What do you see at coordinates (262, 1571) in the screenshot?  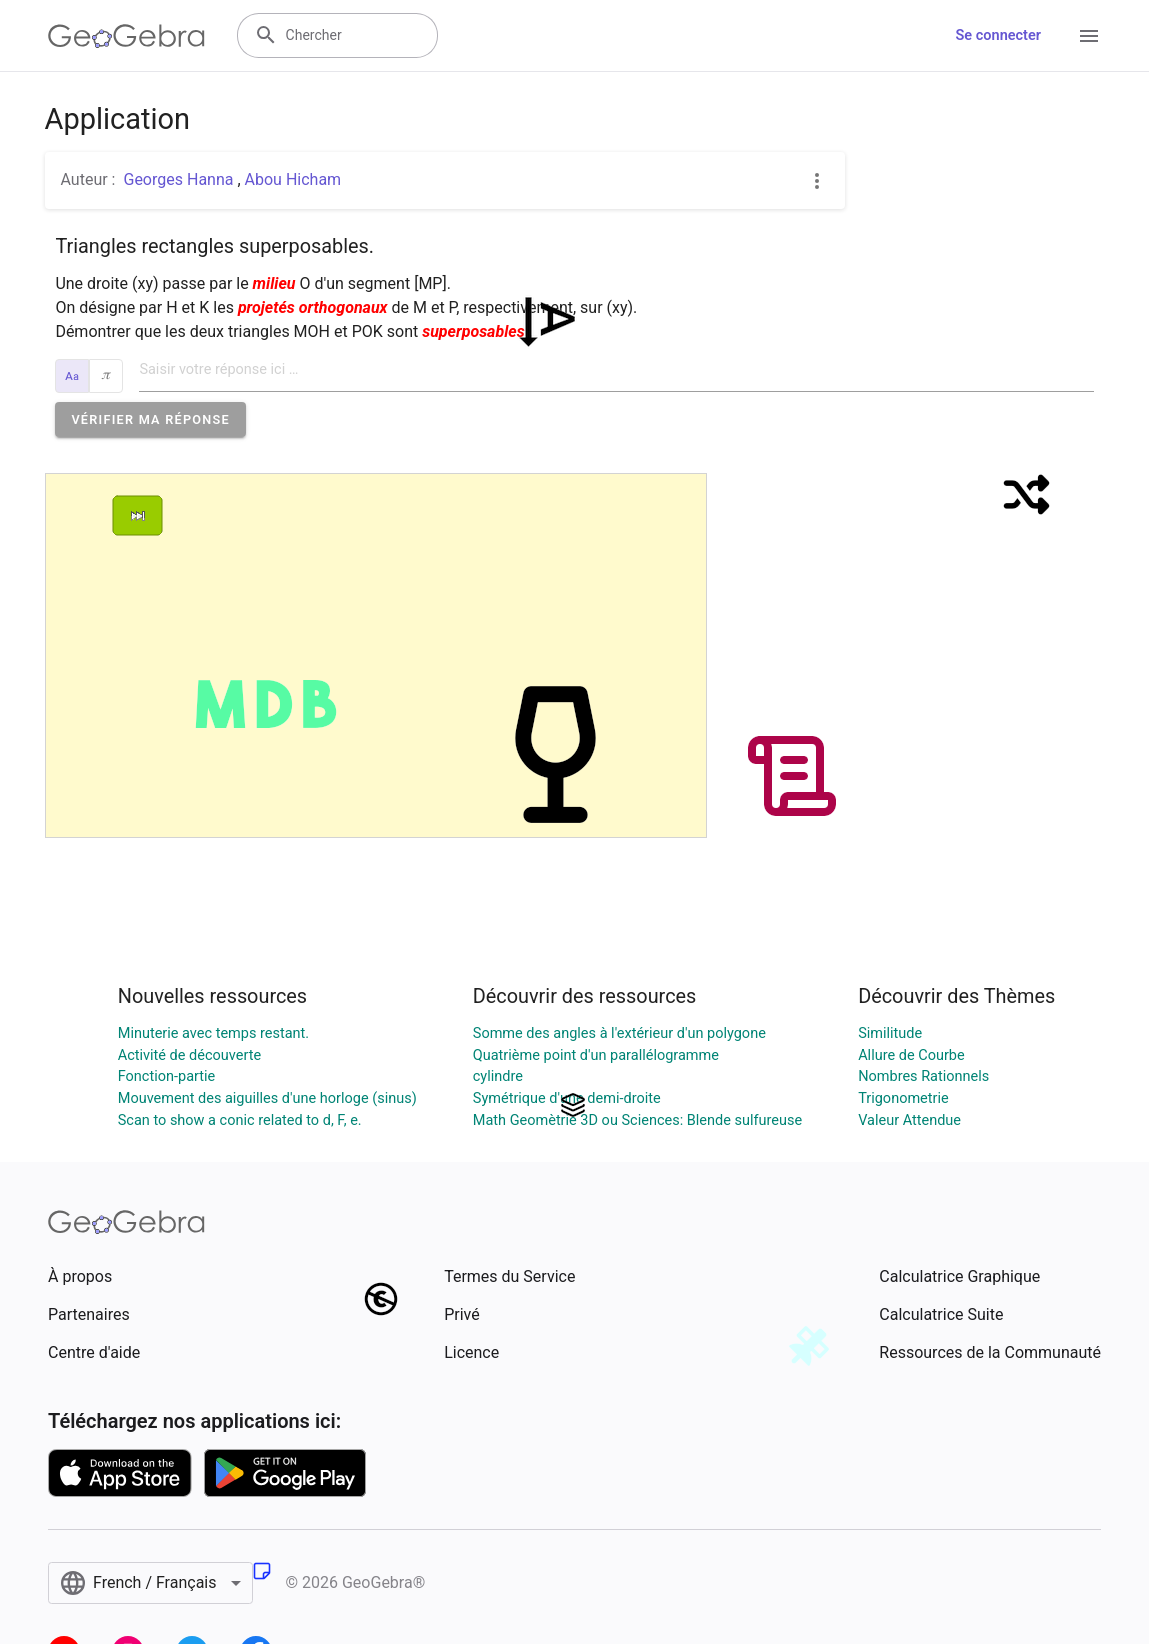 I see `create a new note` at bounding box center [262, 1571].